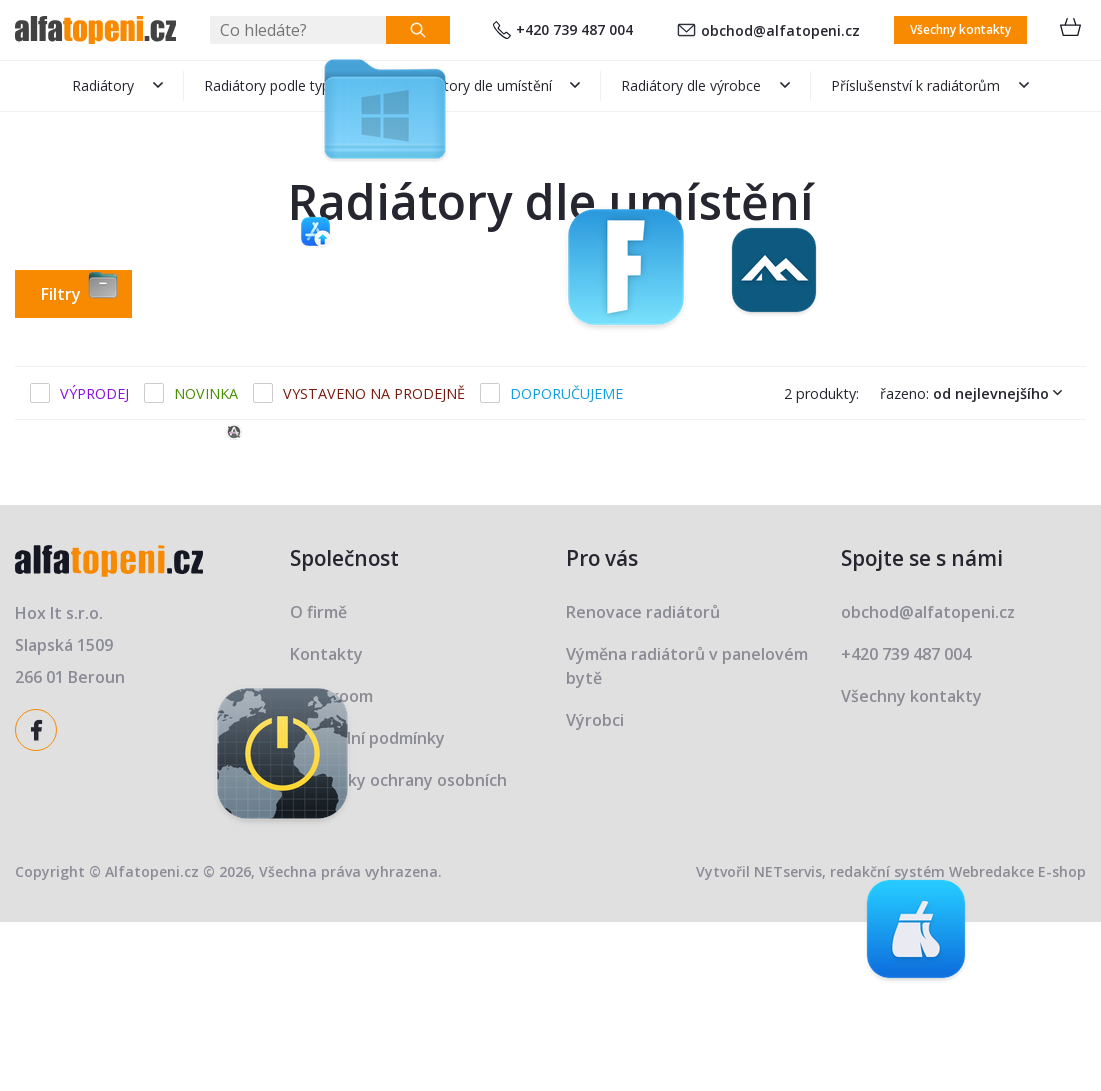  Describe the element at coordinates (385, 109) in the screenshot. I see `open wine file manager for windows applications` at that location.